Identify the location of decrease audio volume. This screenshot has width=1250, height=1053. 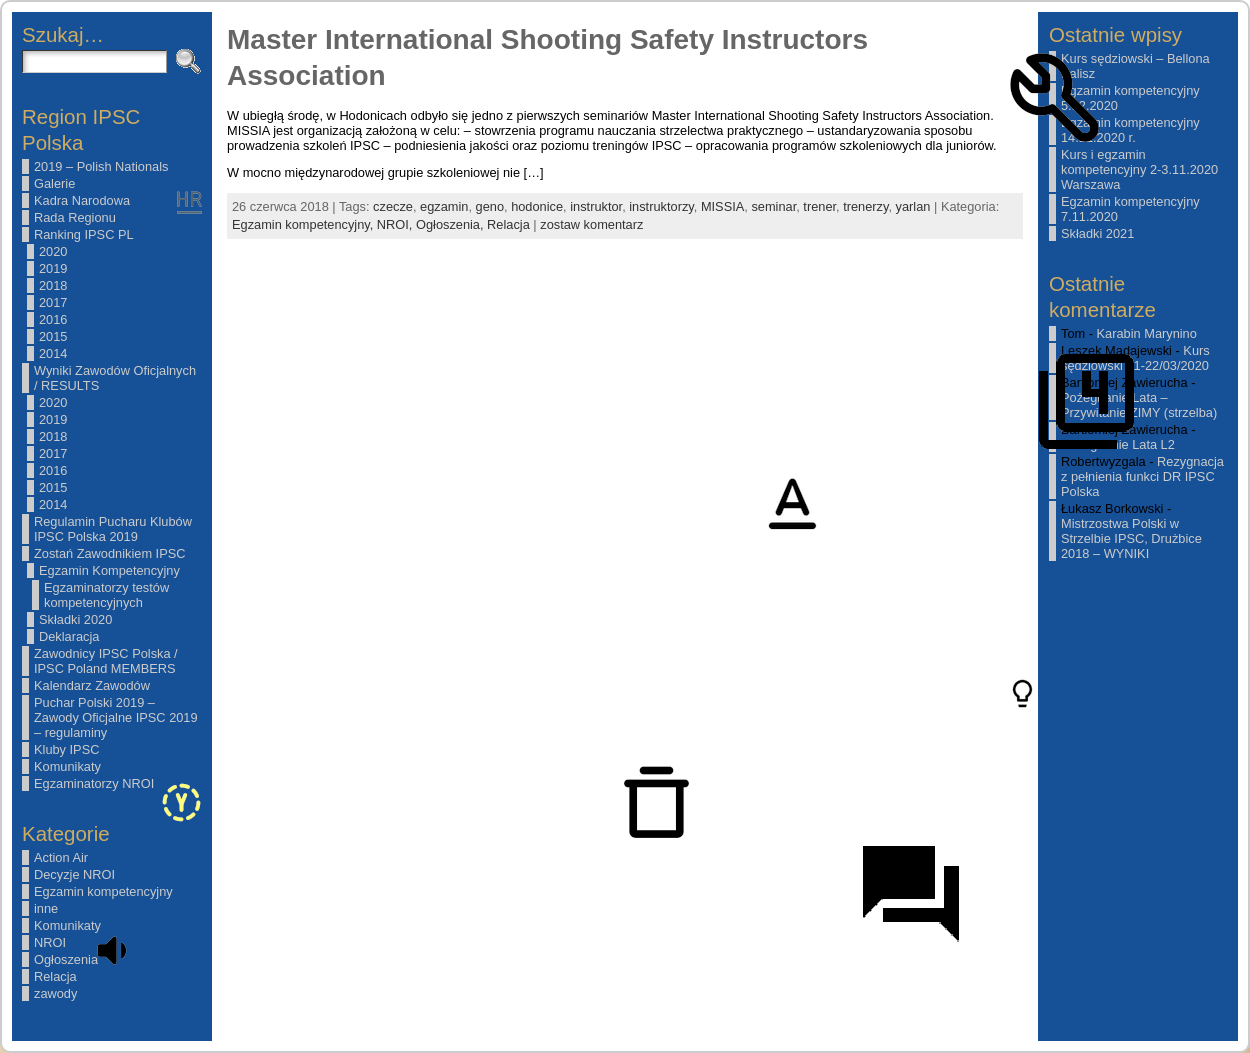
(112, 950).